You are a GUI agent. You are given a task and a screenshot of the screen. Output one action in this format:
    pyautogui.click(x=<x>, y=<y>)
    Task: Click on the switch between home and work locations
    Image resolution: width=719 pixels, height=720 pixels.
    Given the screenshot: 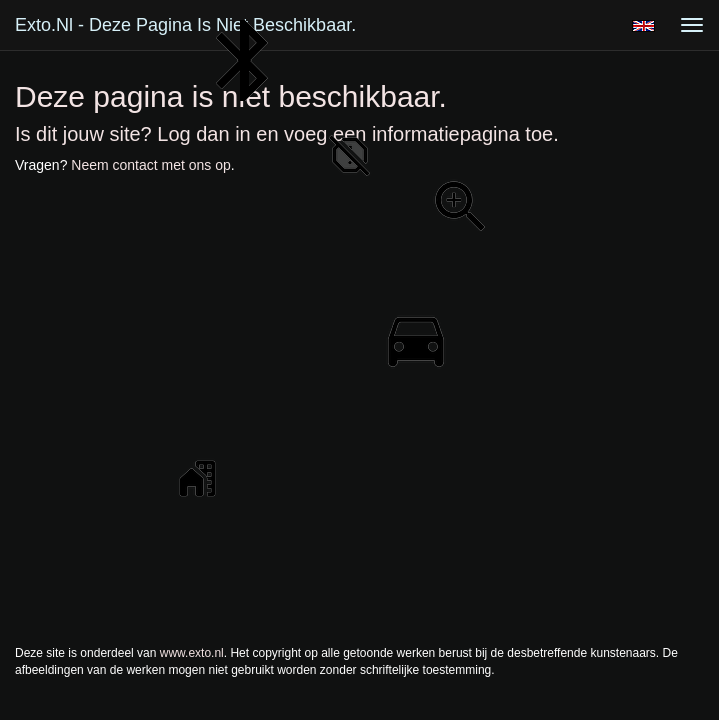 What is the action you would take?
    pyautogui.click(x=197, y=478)
    